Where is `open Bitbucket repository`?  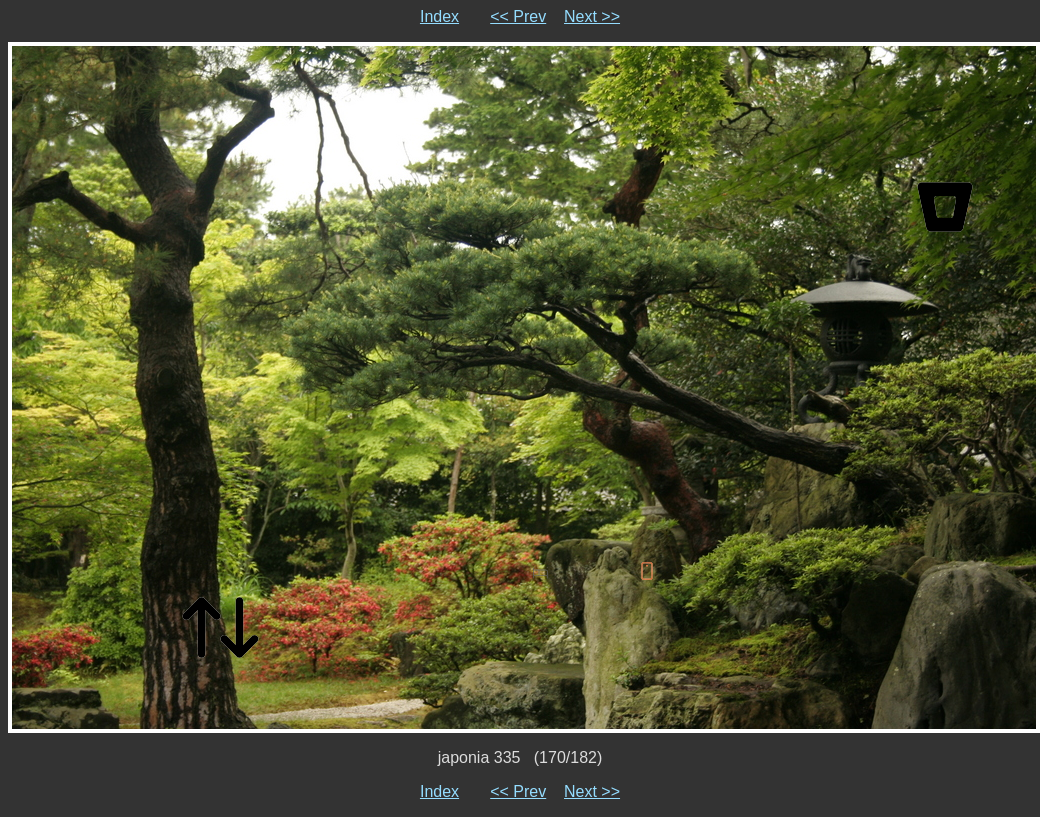 open Bitbucket repository is located at coordinates (945, 207).